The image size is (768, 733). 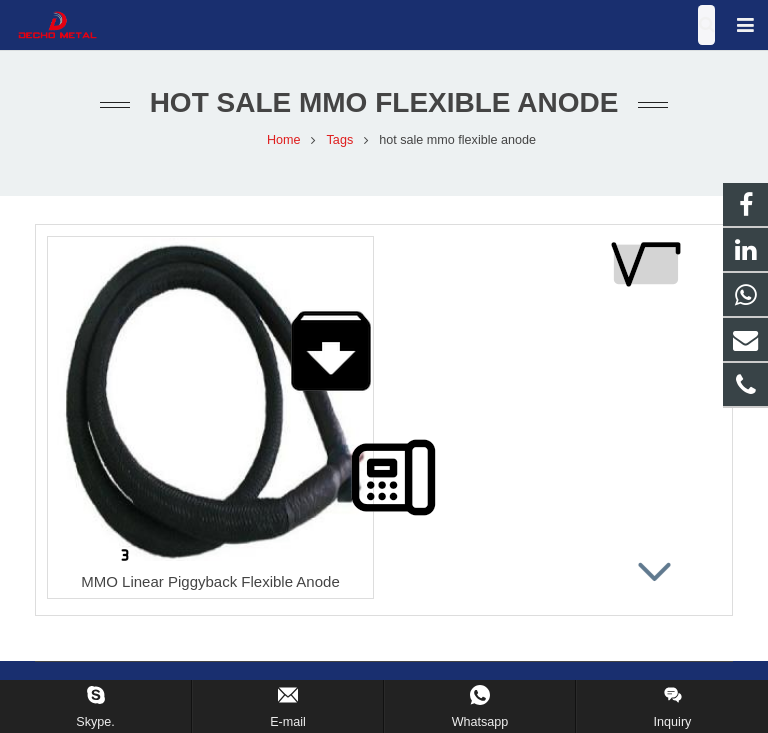 What do you see at coordinates (125, 555) in the screenshot?
I see `indicates step 3 in a multi-step process` at bounding box center [125, 555].